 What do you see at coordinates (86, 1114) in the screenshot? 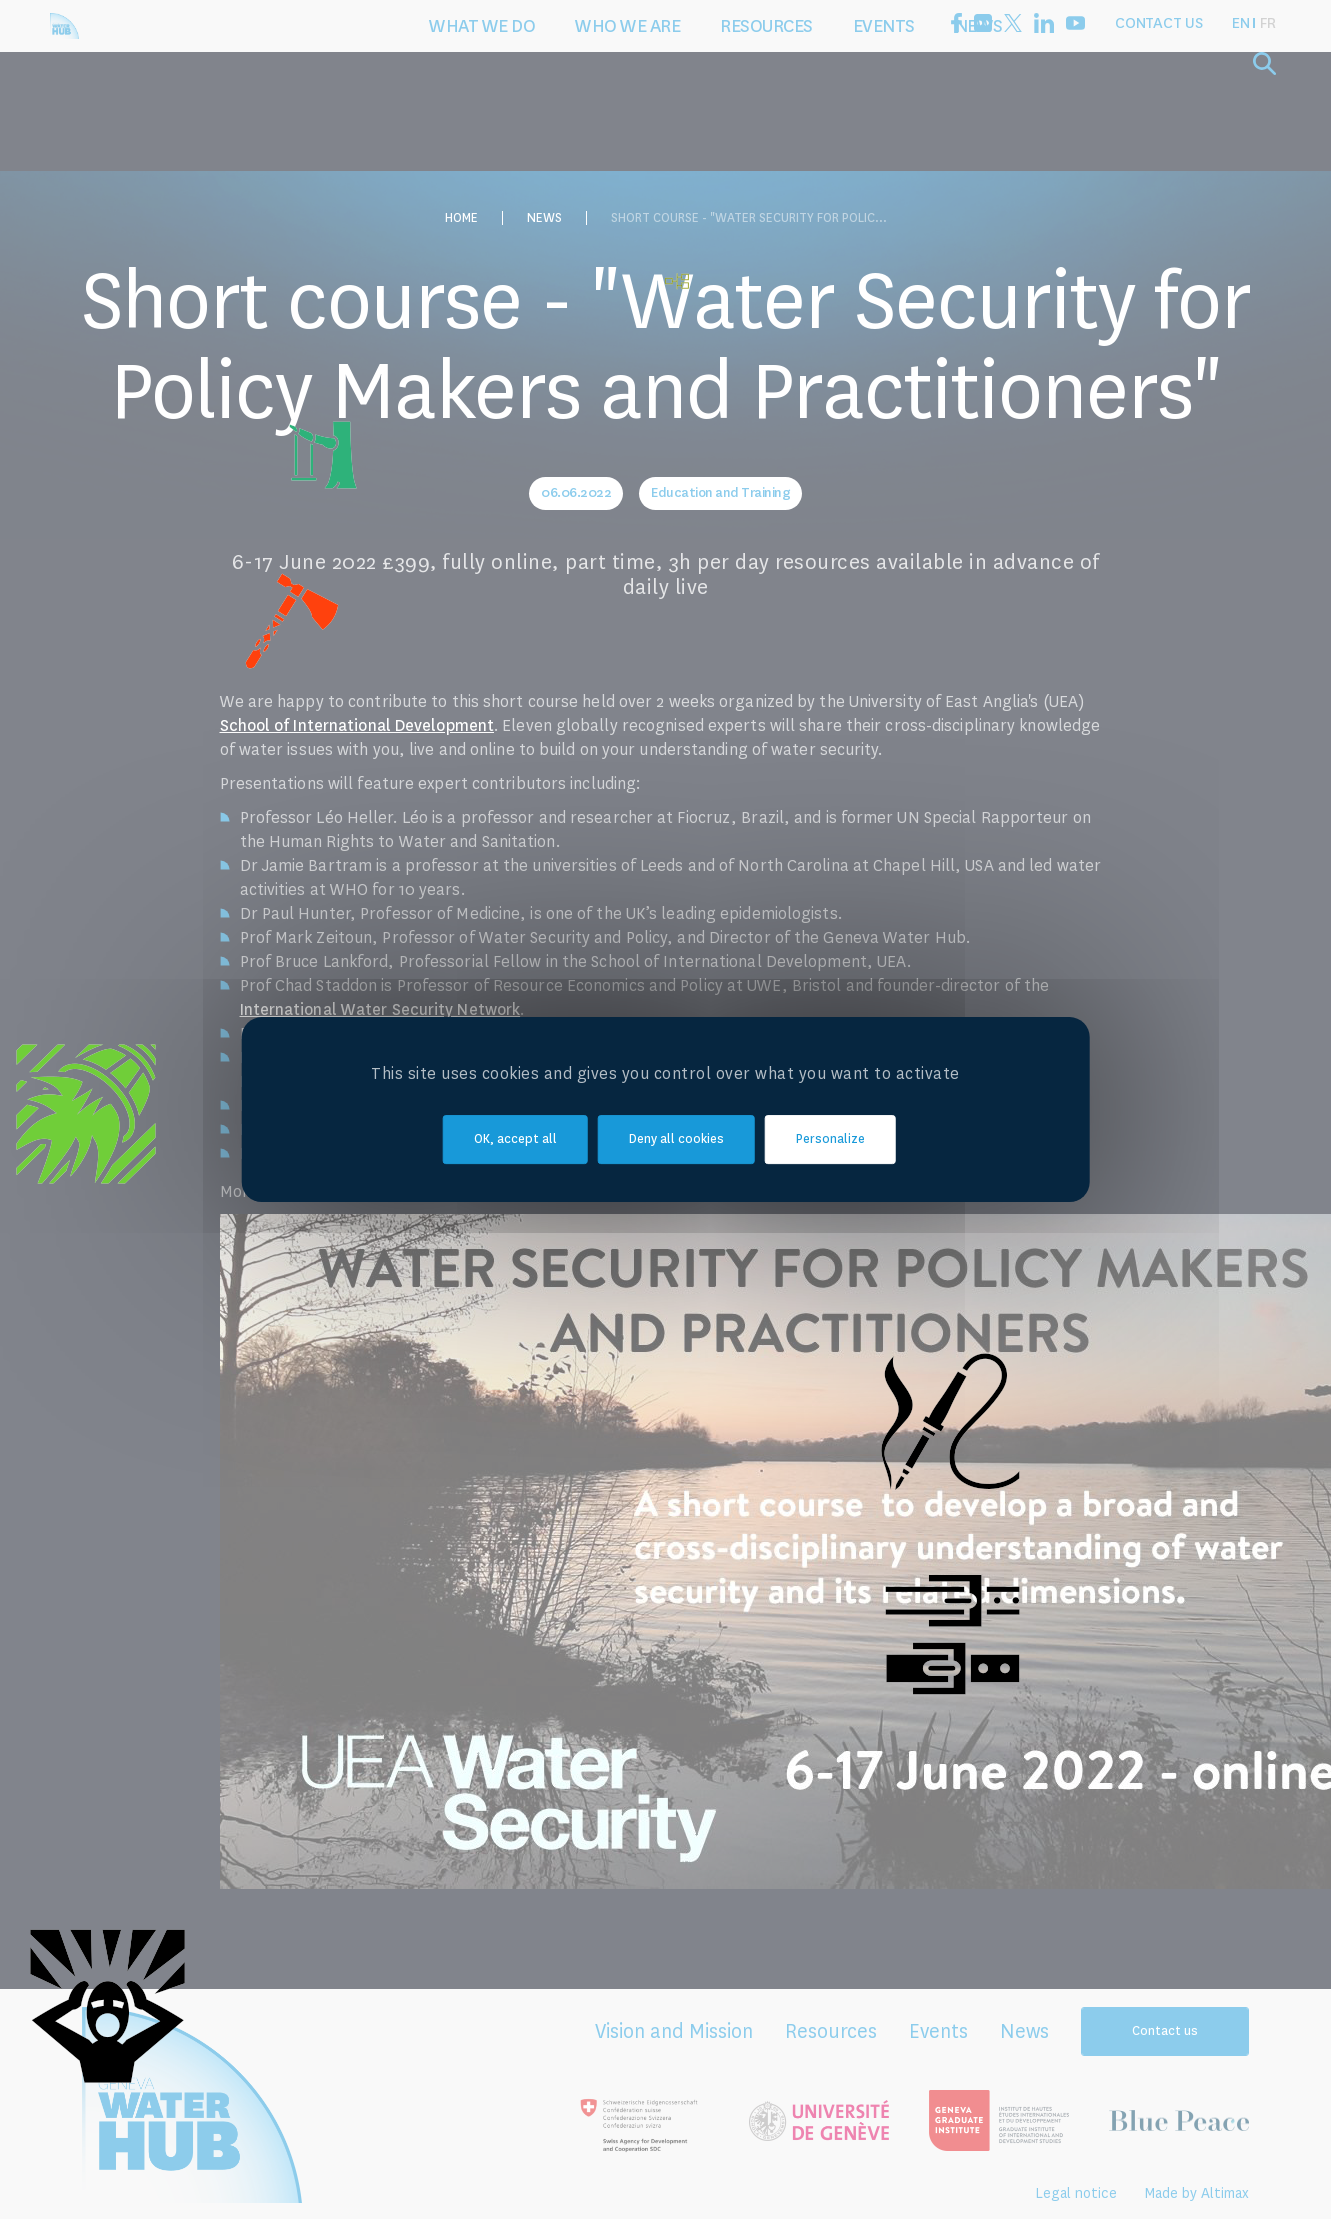
I see `activate boost or turbo mode` at bounding box center [86, 1114].